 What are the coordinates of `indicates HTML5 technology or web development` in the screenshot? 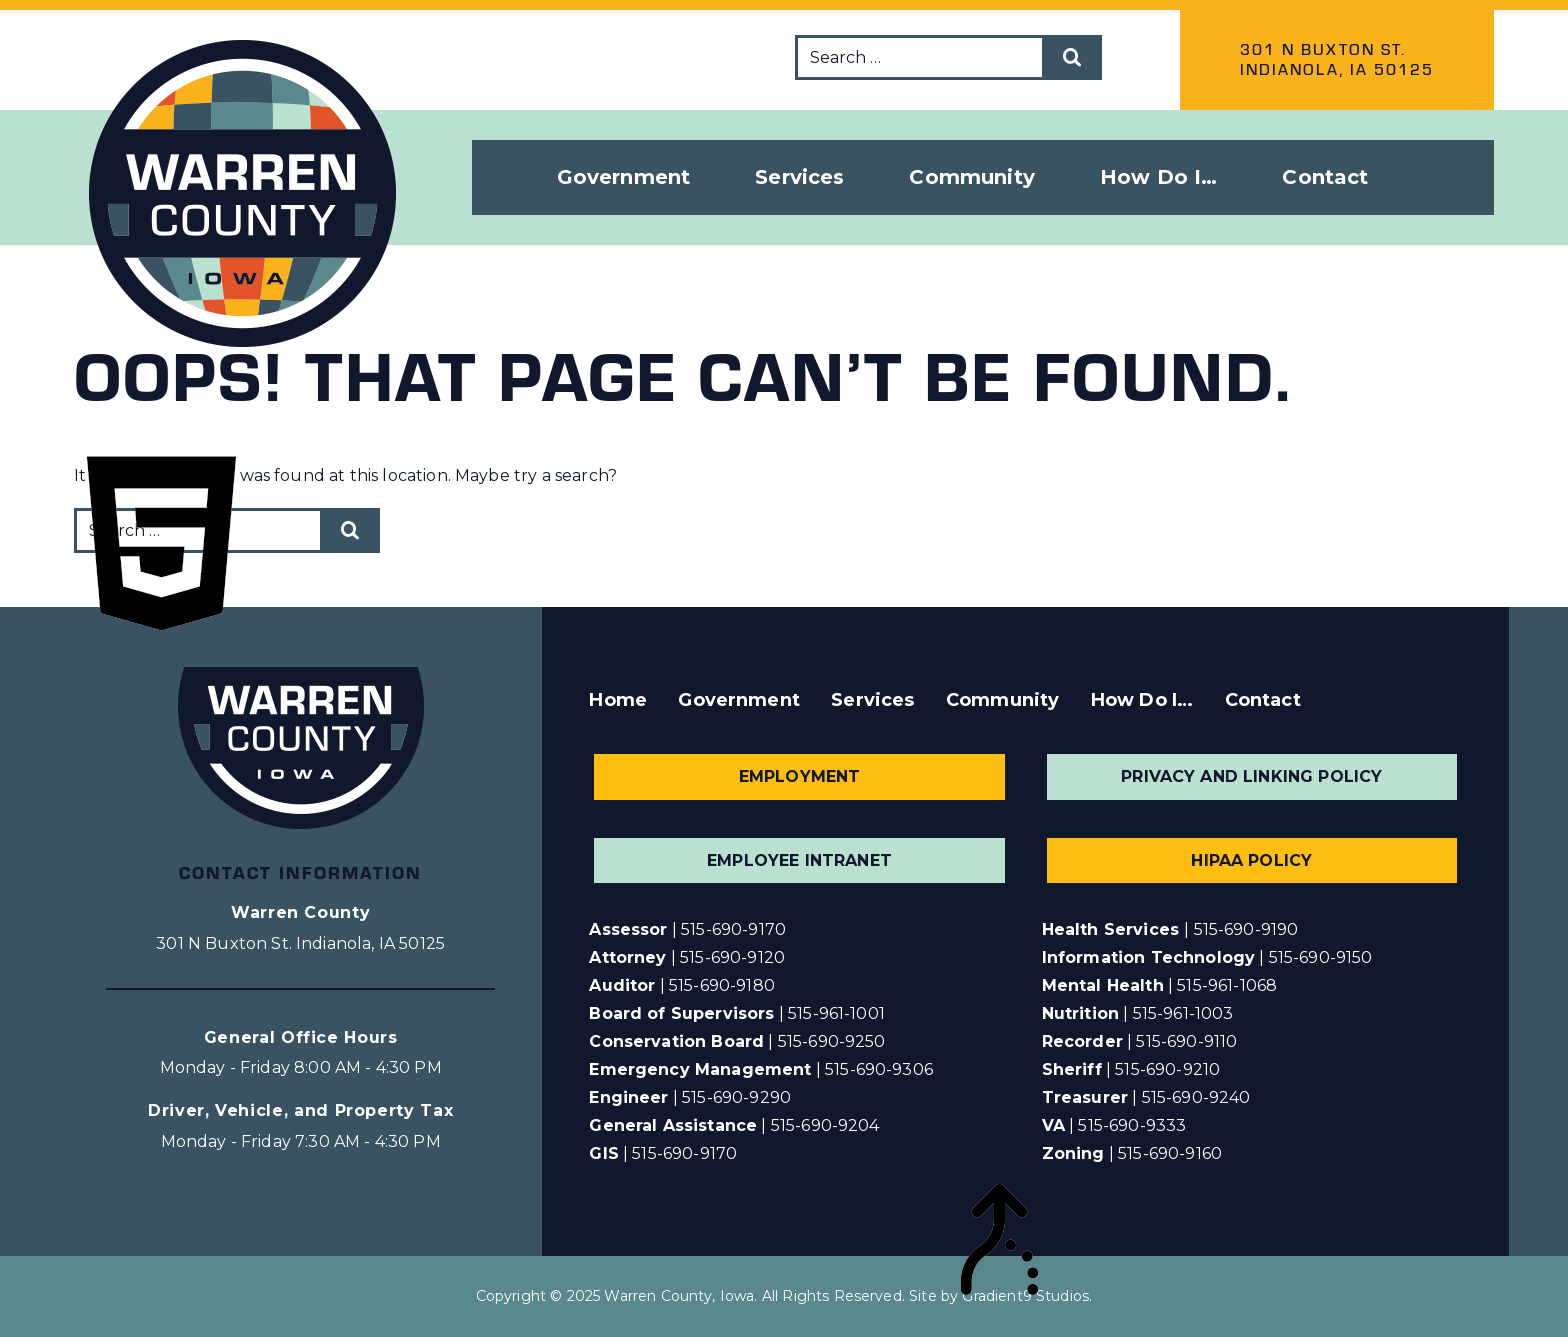 It's located at (161, 543).